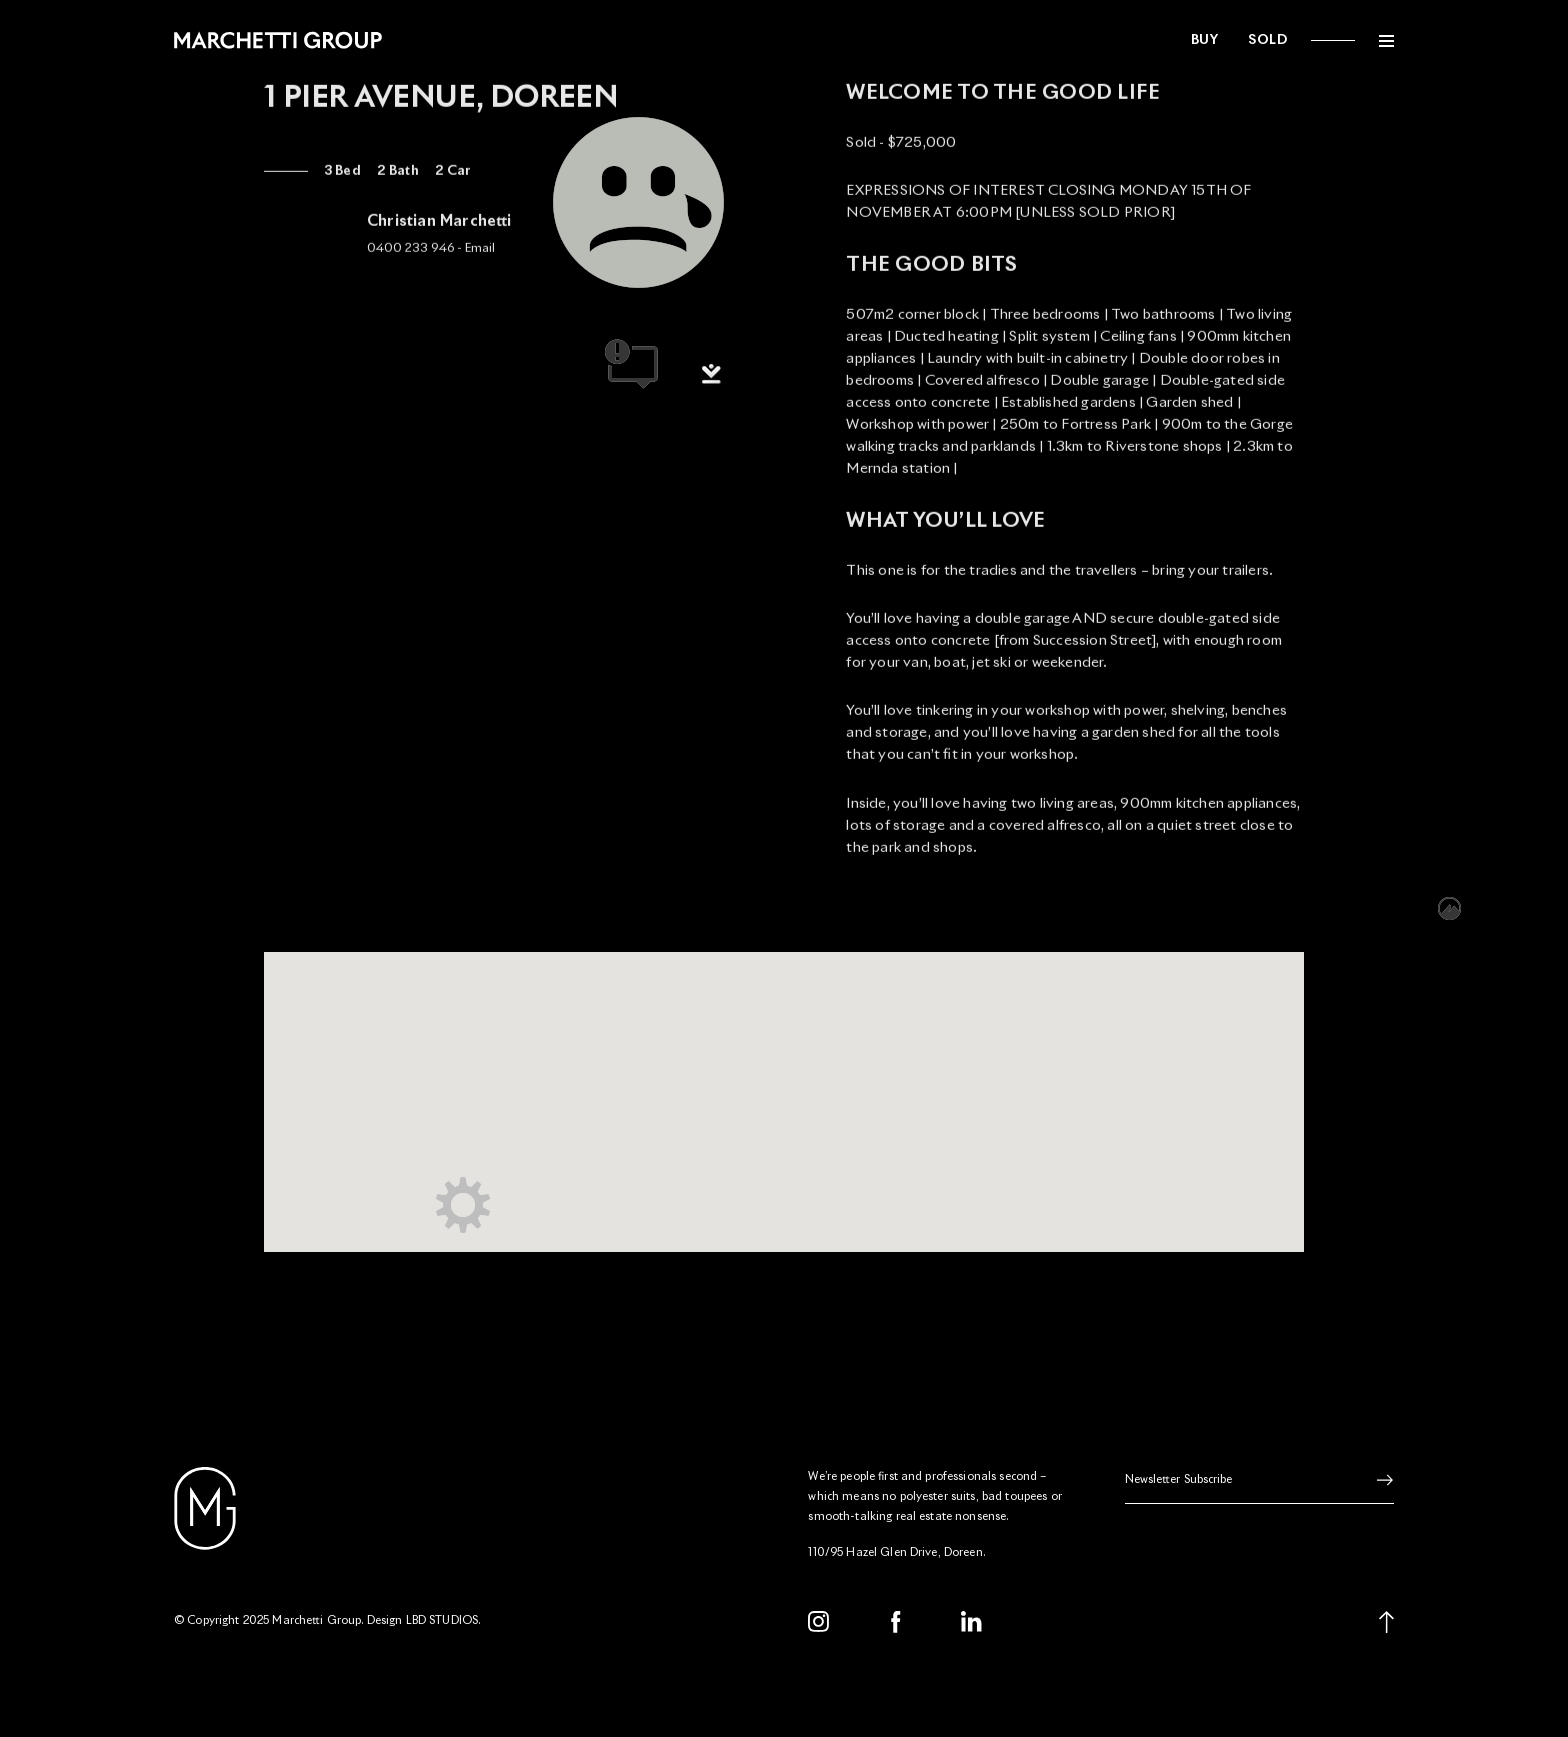  Describe the element at coordinates (1449, 908) in the screenshot. I see `launch cinnamon desktop environment` at that location.